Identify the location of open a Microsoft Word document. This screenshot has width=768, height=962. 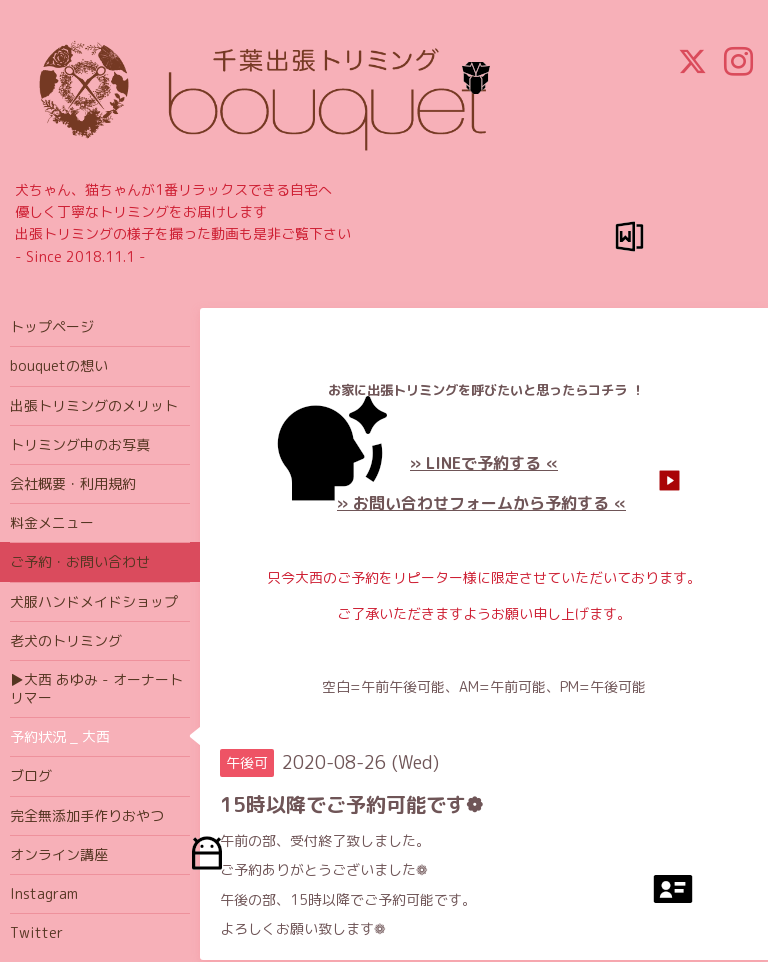
(629, 236).